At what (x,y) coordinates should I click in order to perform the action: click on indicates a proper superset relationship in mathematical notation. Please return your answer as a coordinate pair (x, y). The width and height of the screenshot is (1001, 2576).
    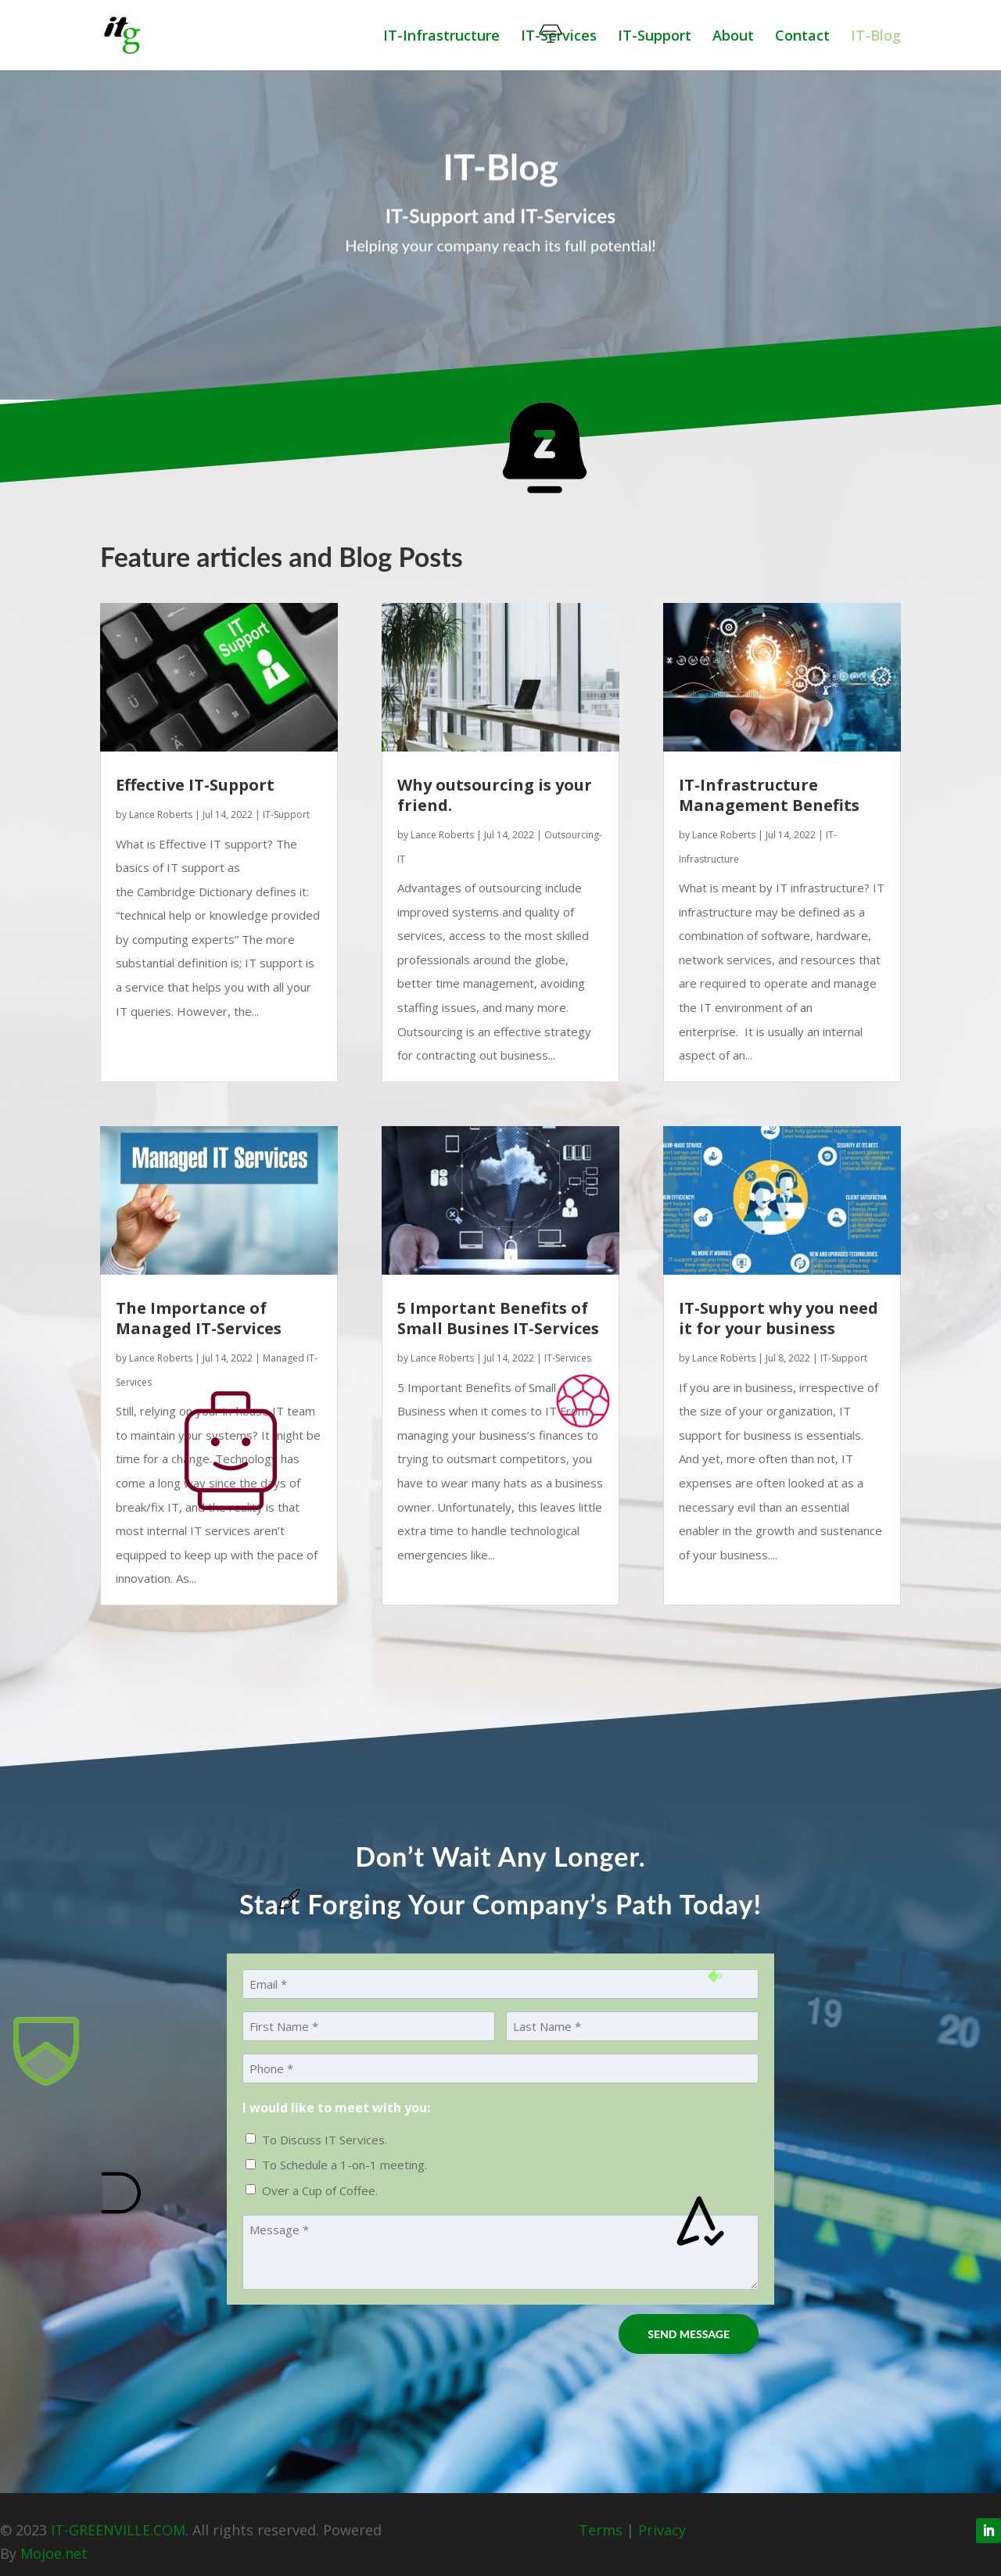
    Looking at the image, I should click on (118, 2193).